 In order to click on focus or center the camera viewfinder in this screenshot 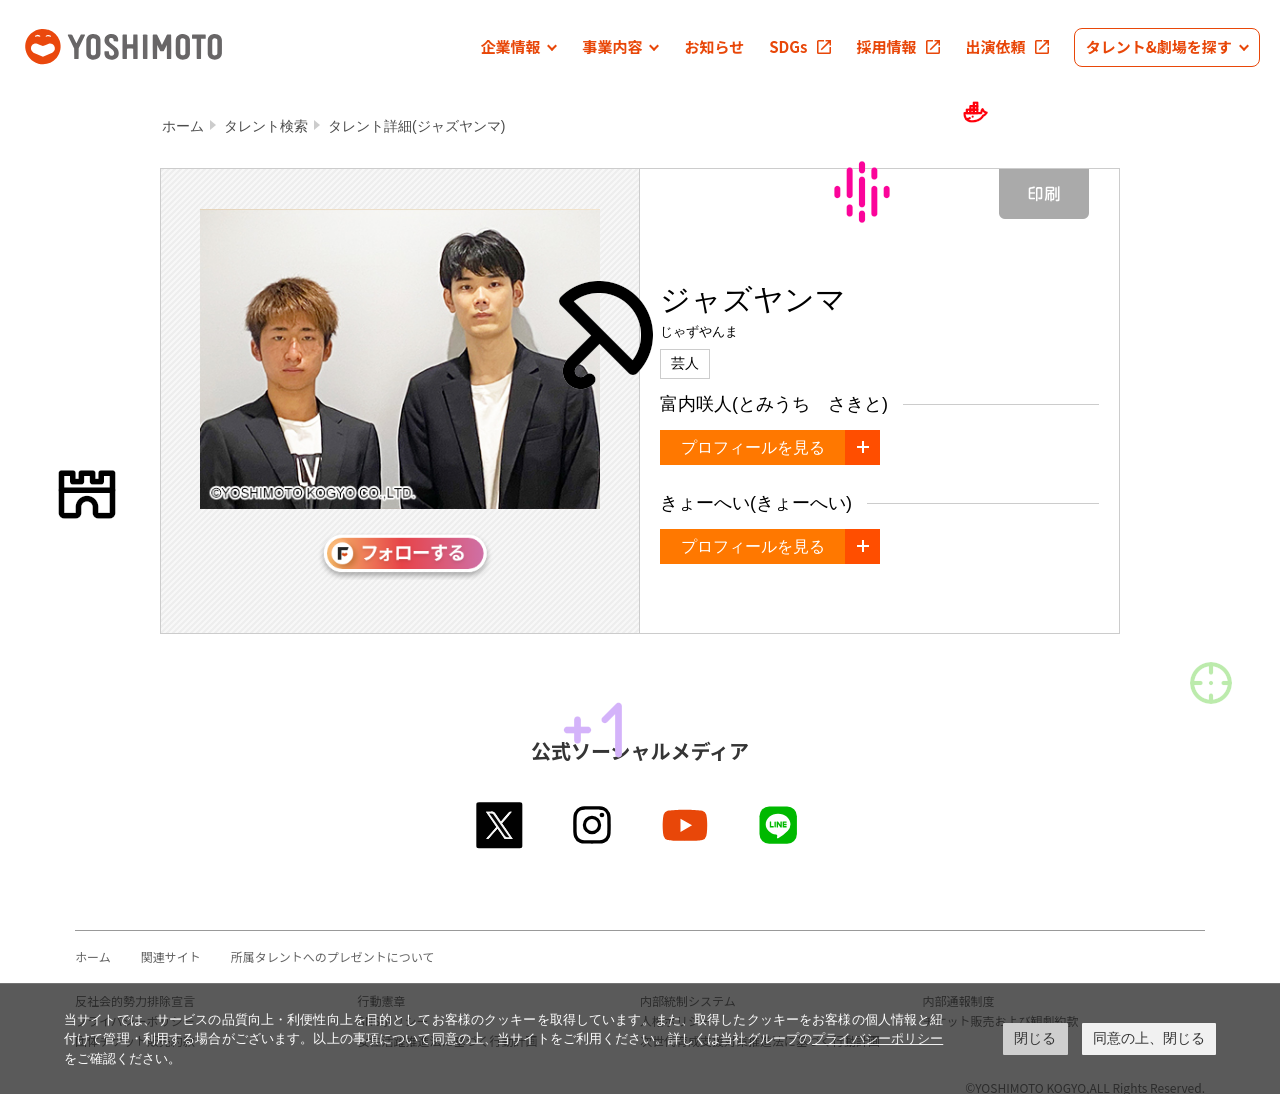, I will do `click(1211, 683)`.